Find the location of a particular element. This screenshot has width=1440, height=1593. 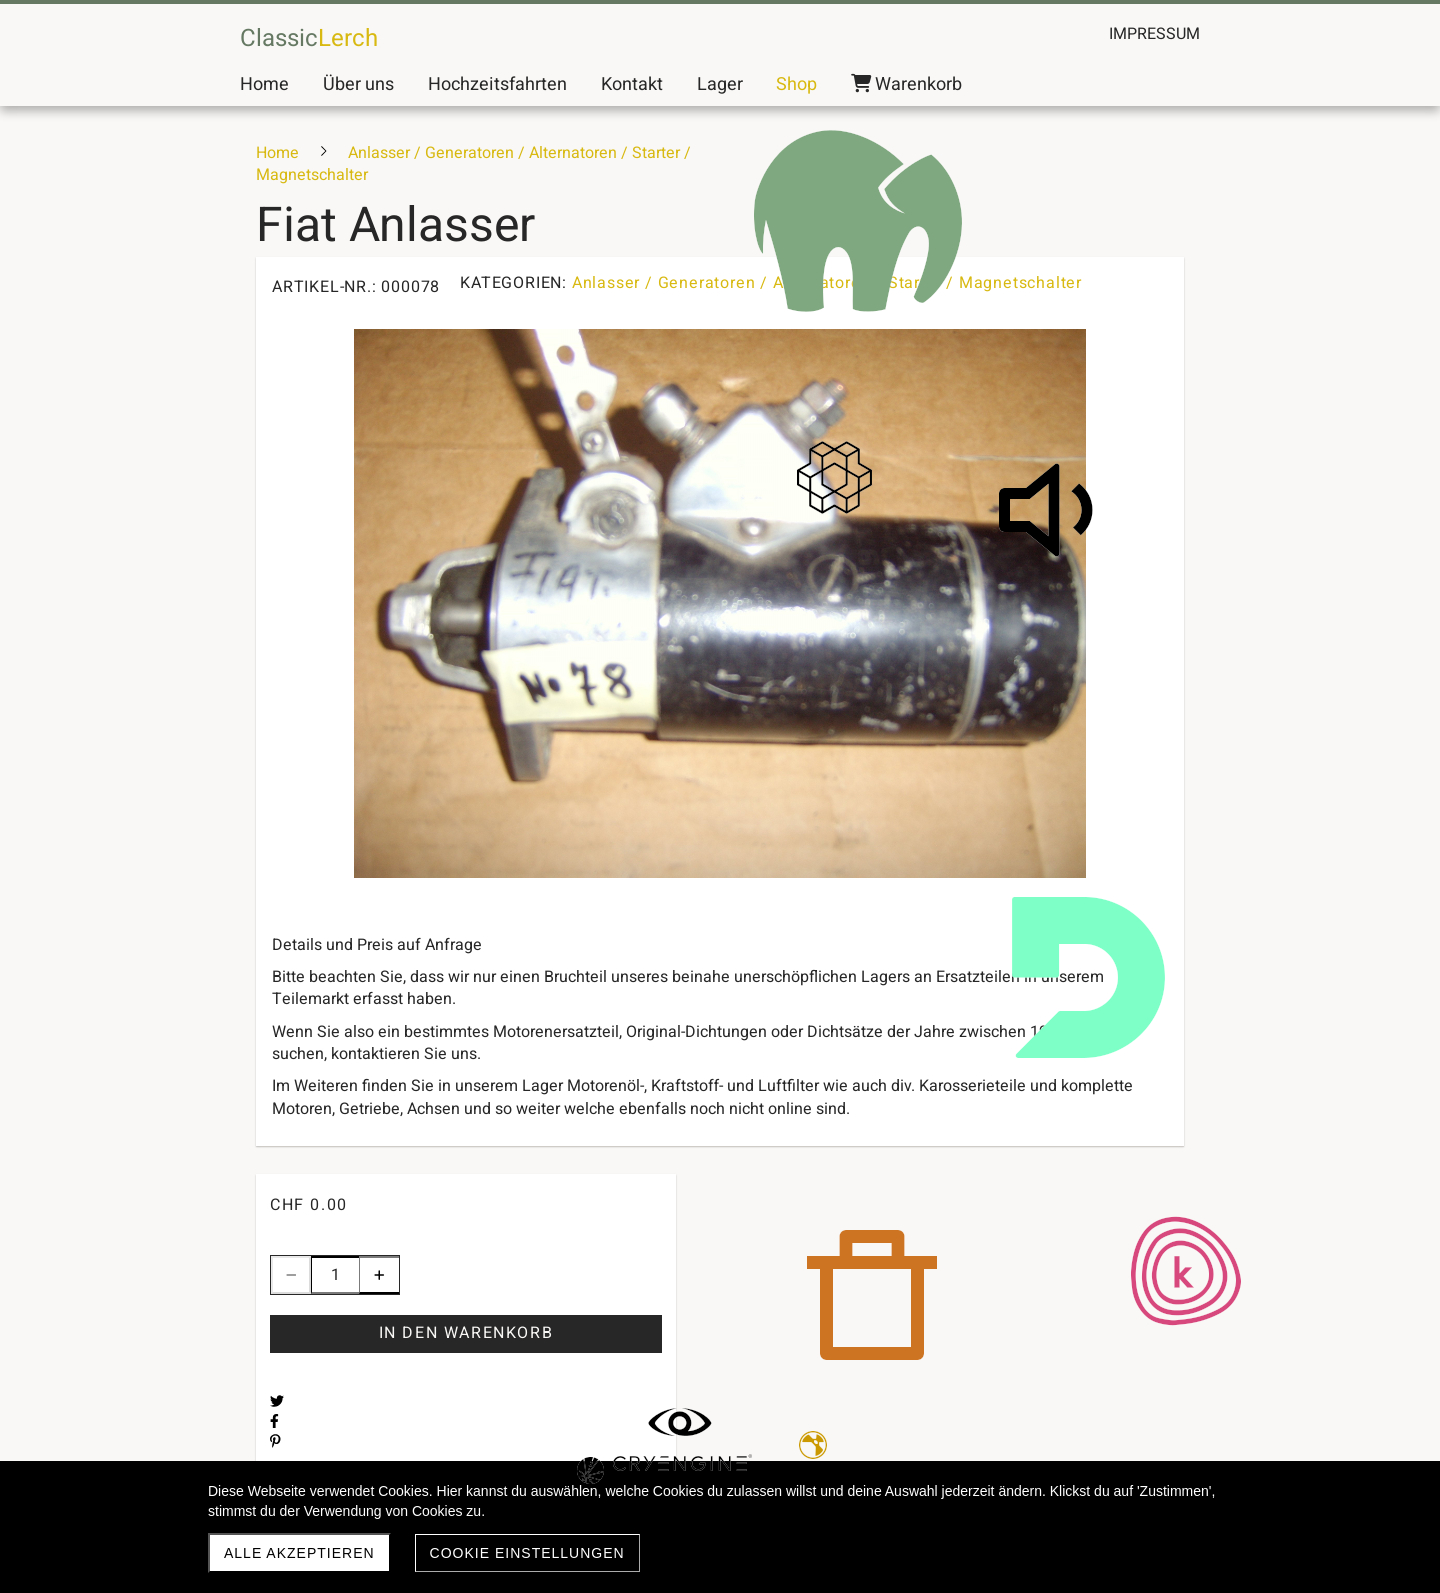

delete selected item is located at coordinates (872, 1295).